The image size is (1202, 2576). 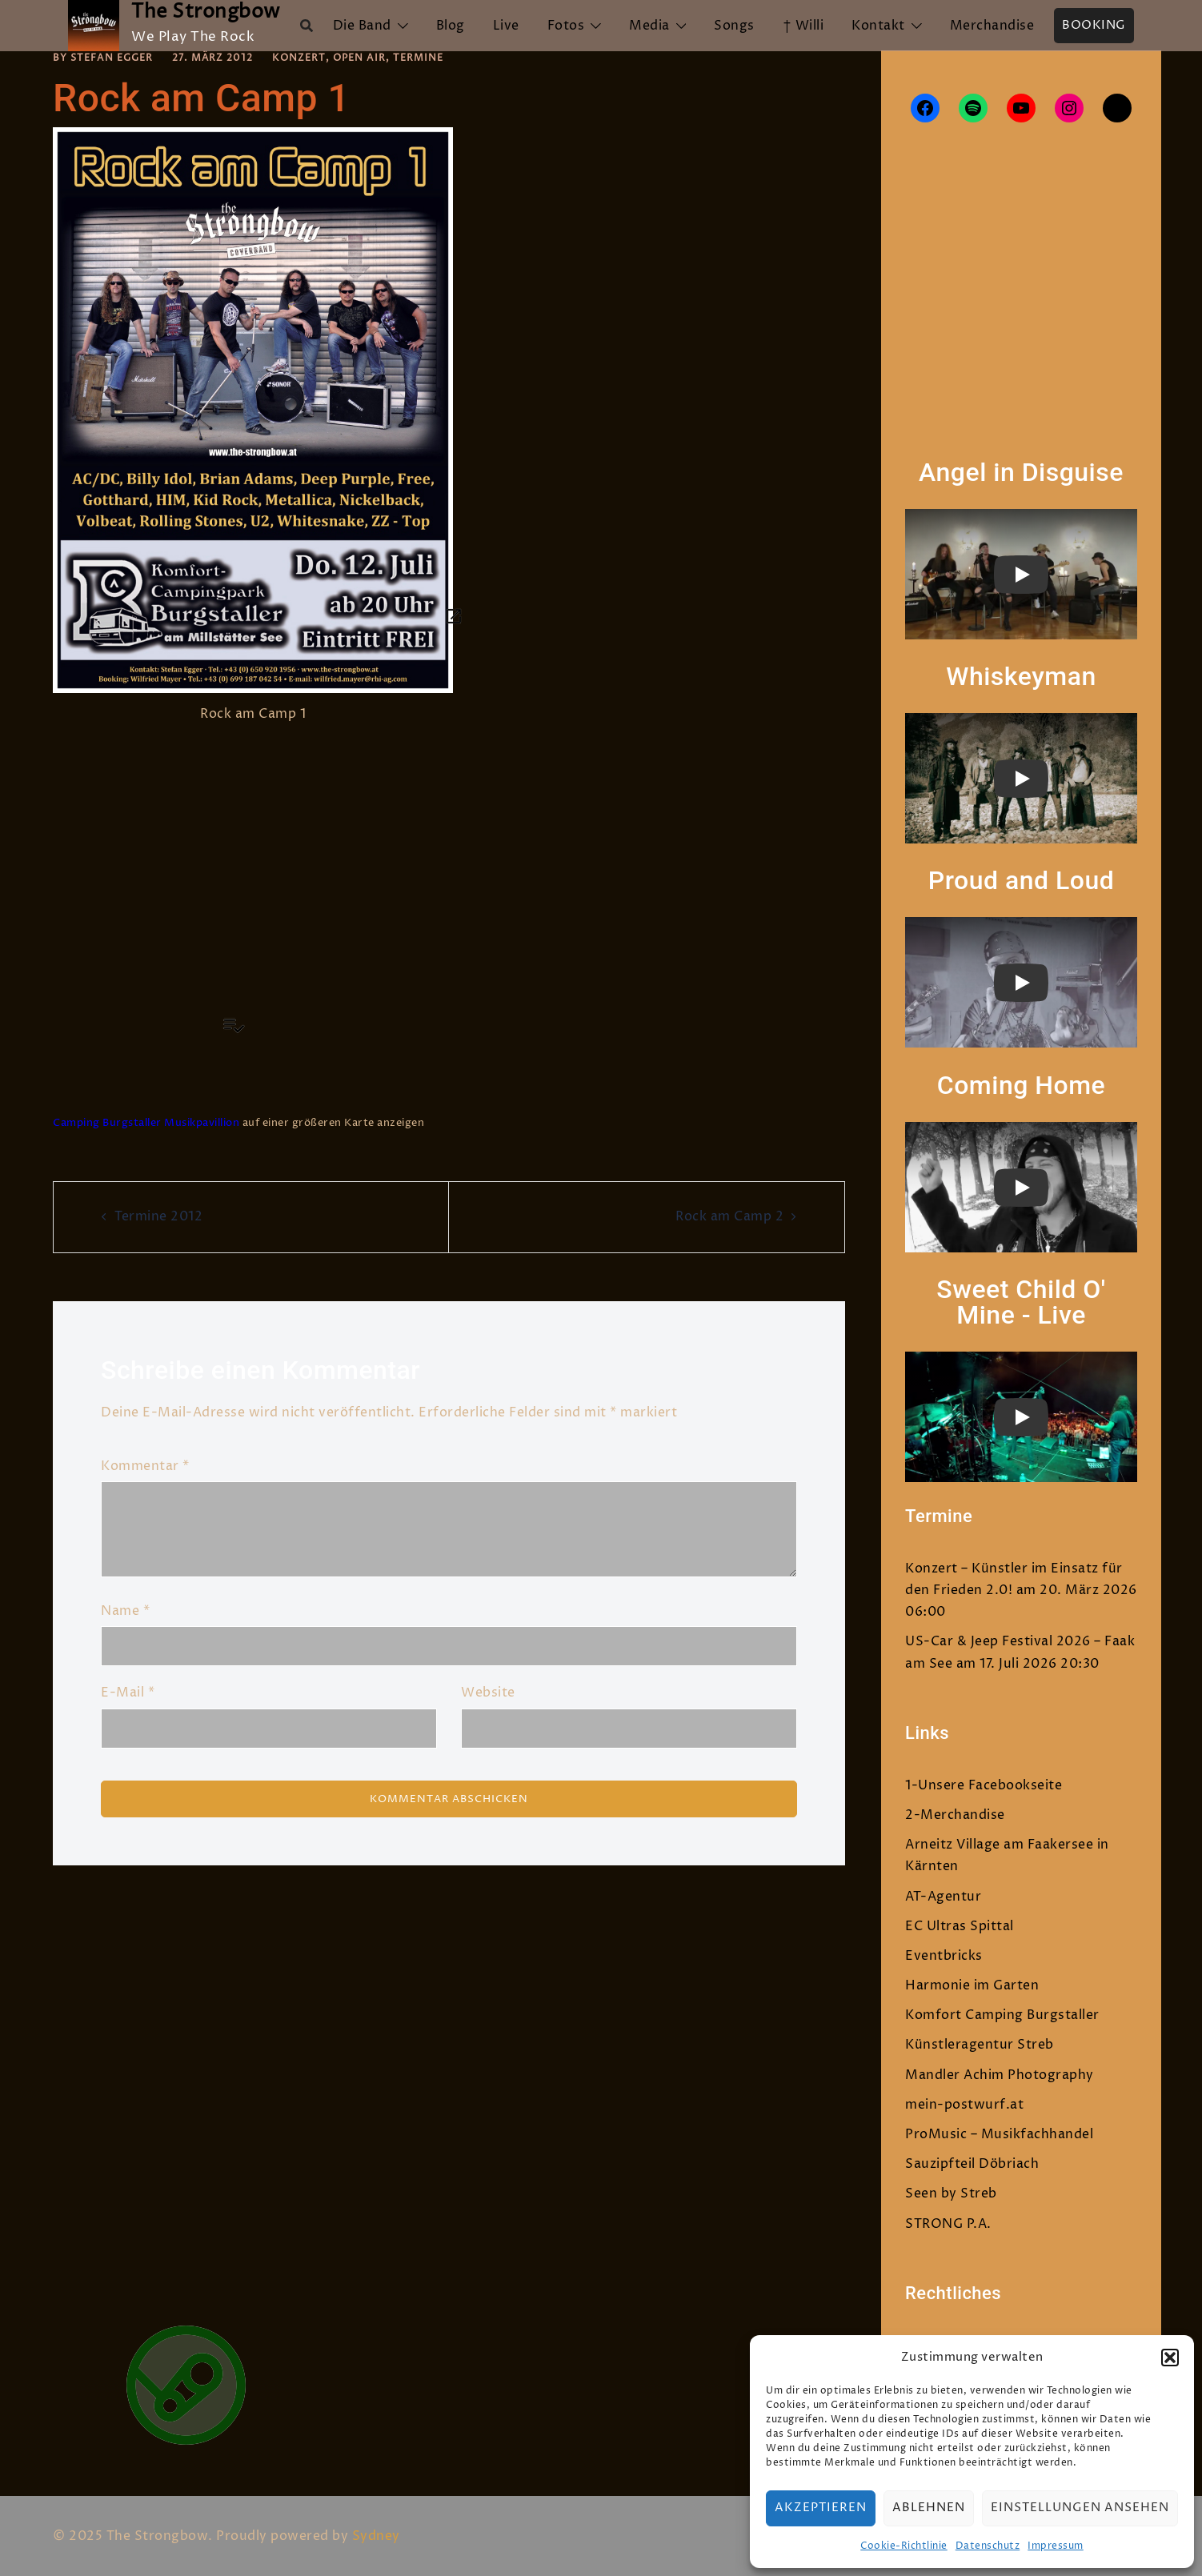 I want to click on item successfully added to playlist, so click(x=234, y=1025).